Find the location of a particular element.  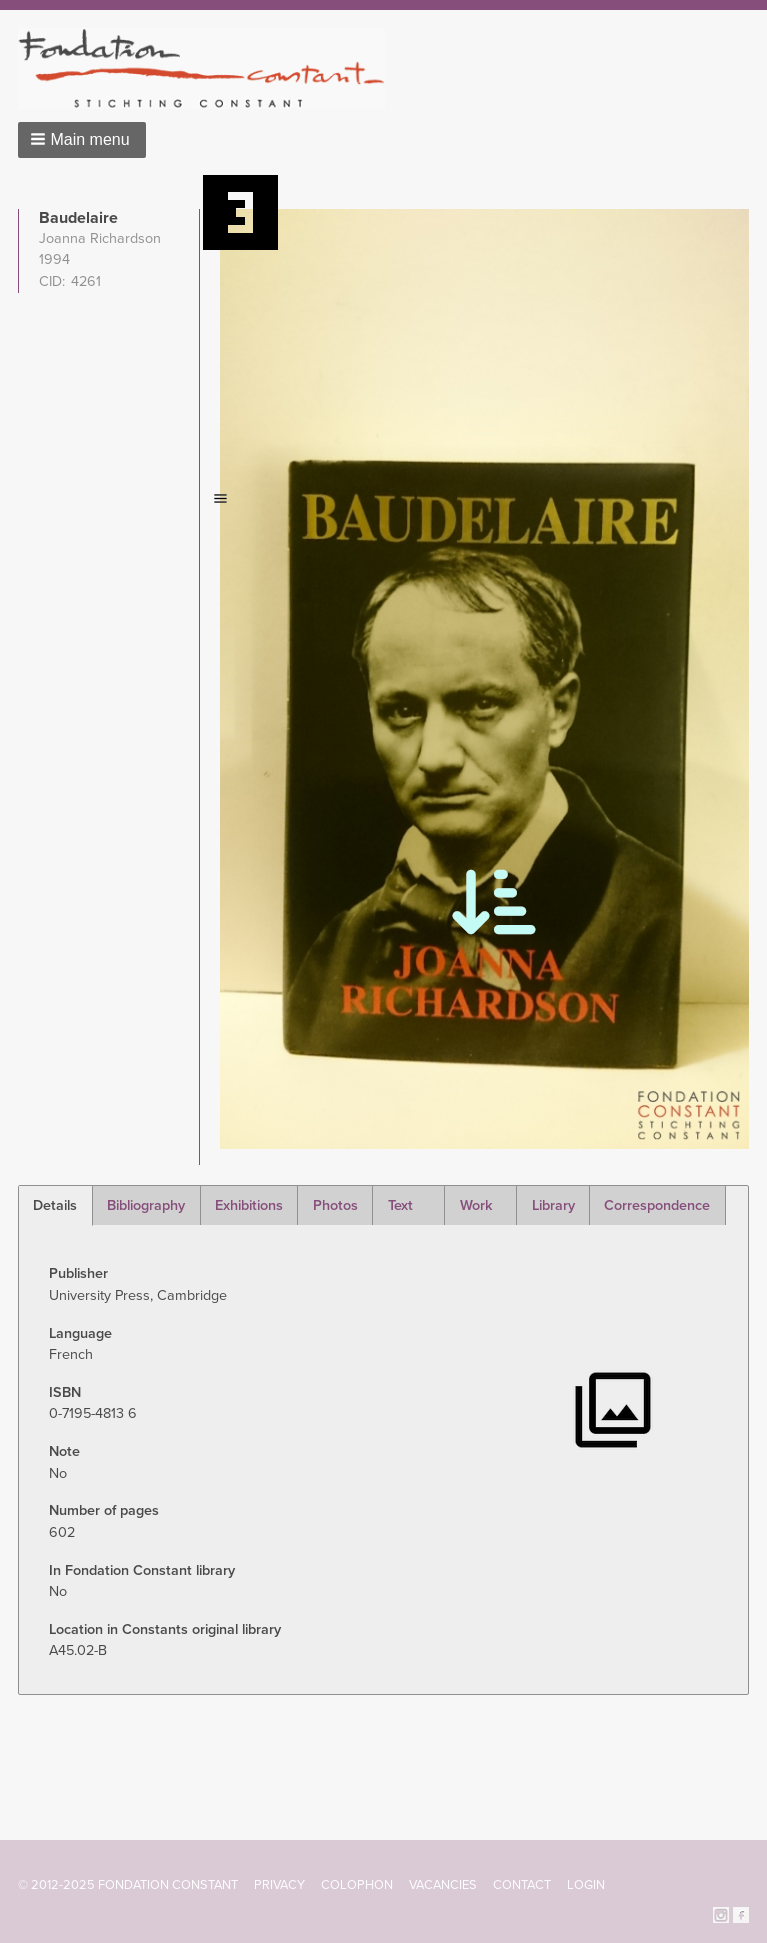

filter or sort images in a gallery is located at coordinates (613, 1410).